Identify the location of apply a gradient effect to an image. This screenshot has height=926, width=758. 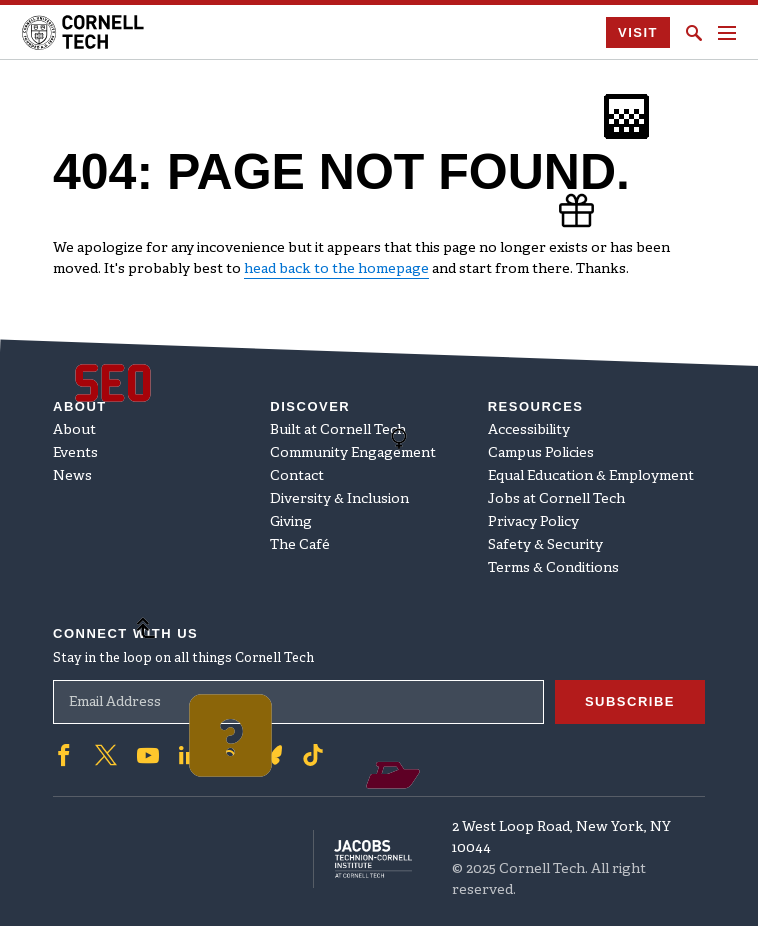
(626, 116).